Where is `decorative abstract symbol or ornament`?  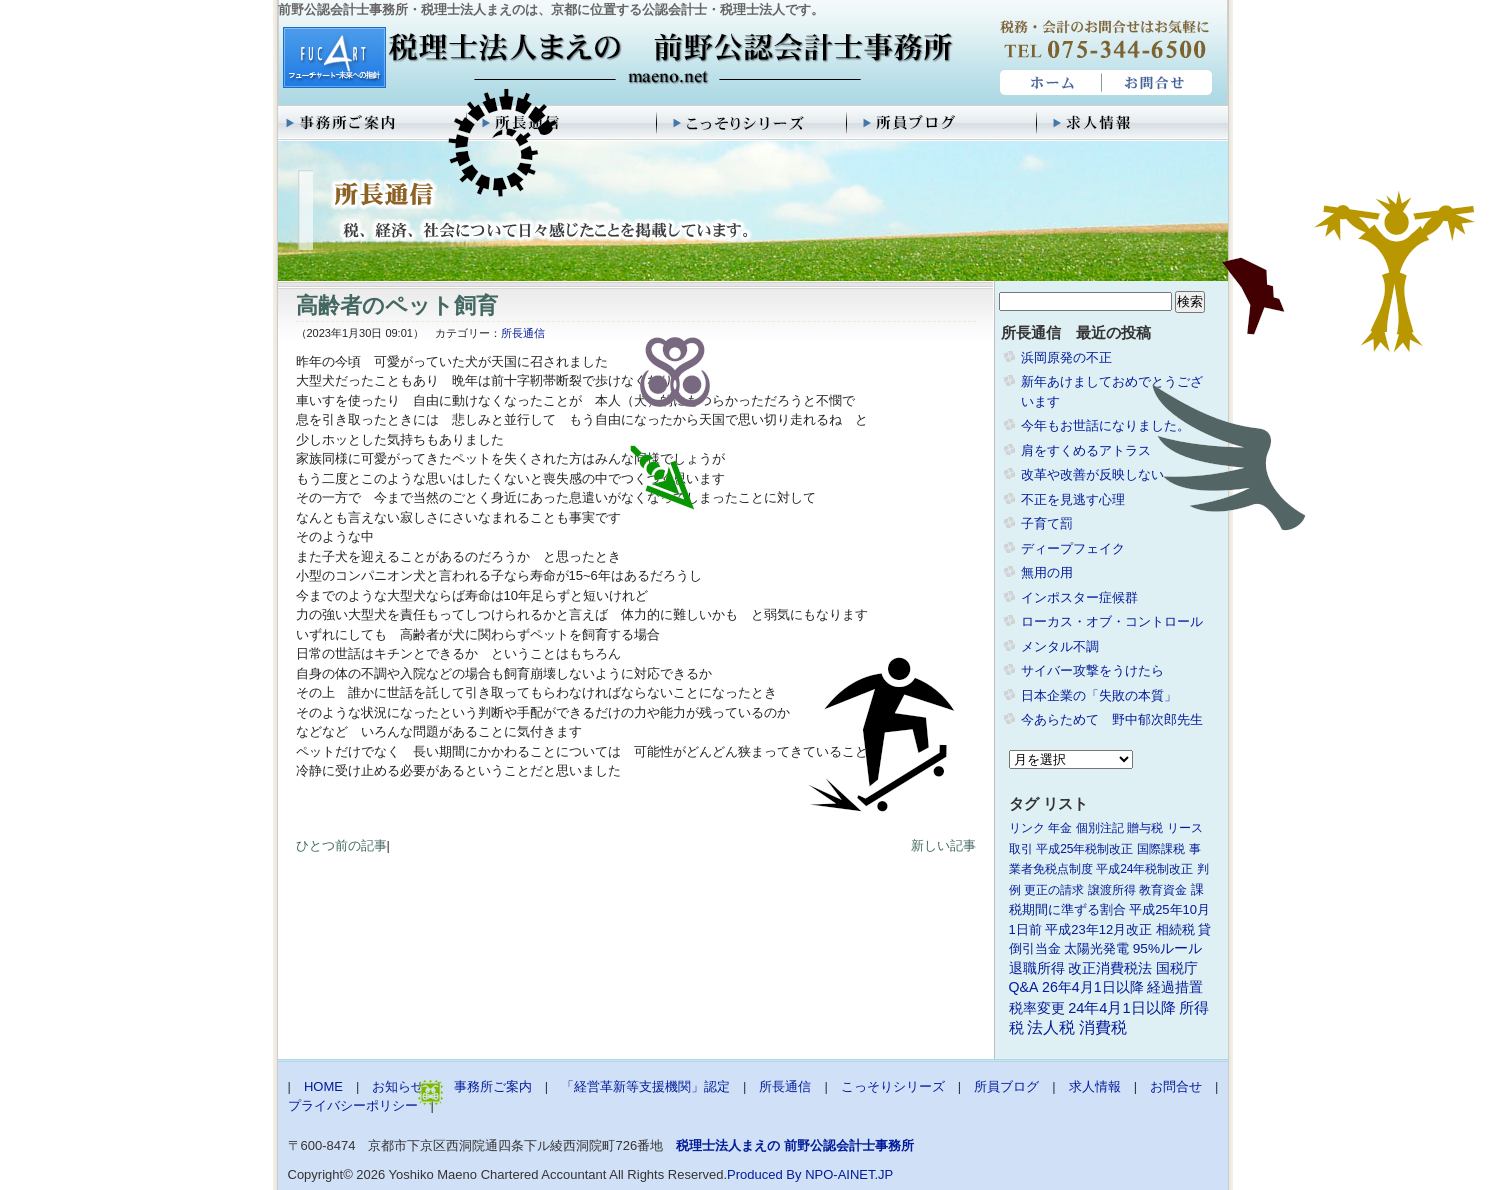 decorative abstract symbol or ornament is located at coordinates (675, 372).